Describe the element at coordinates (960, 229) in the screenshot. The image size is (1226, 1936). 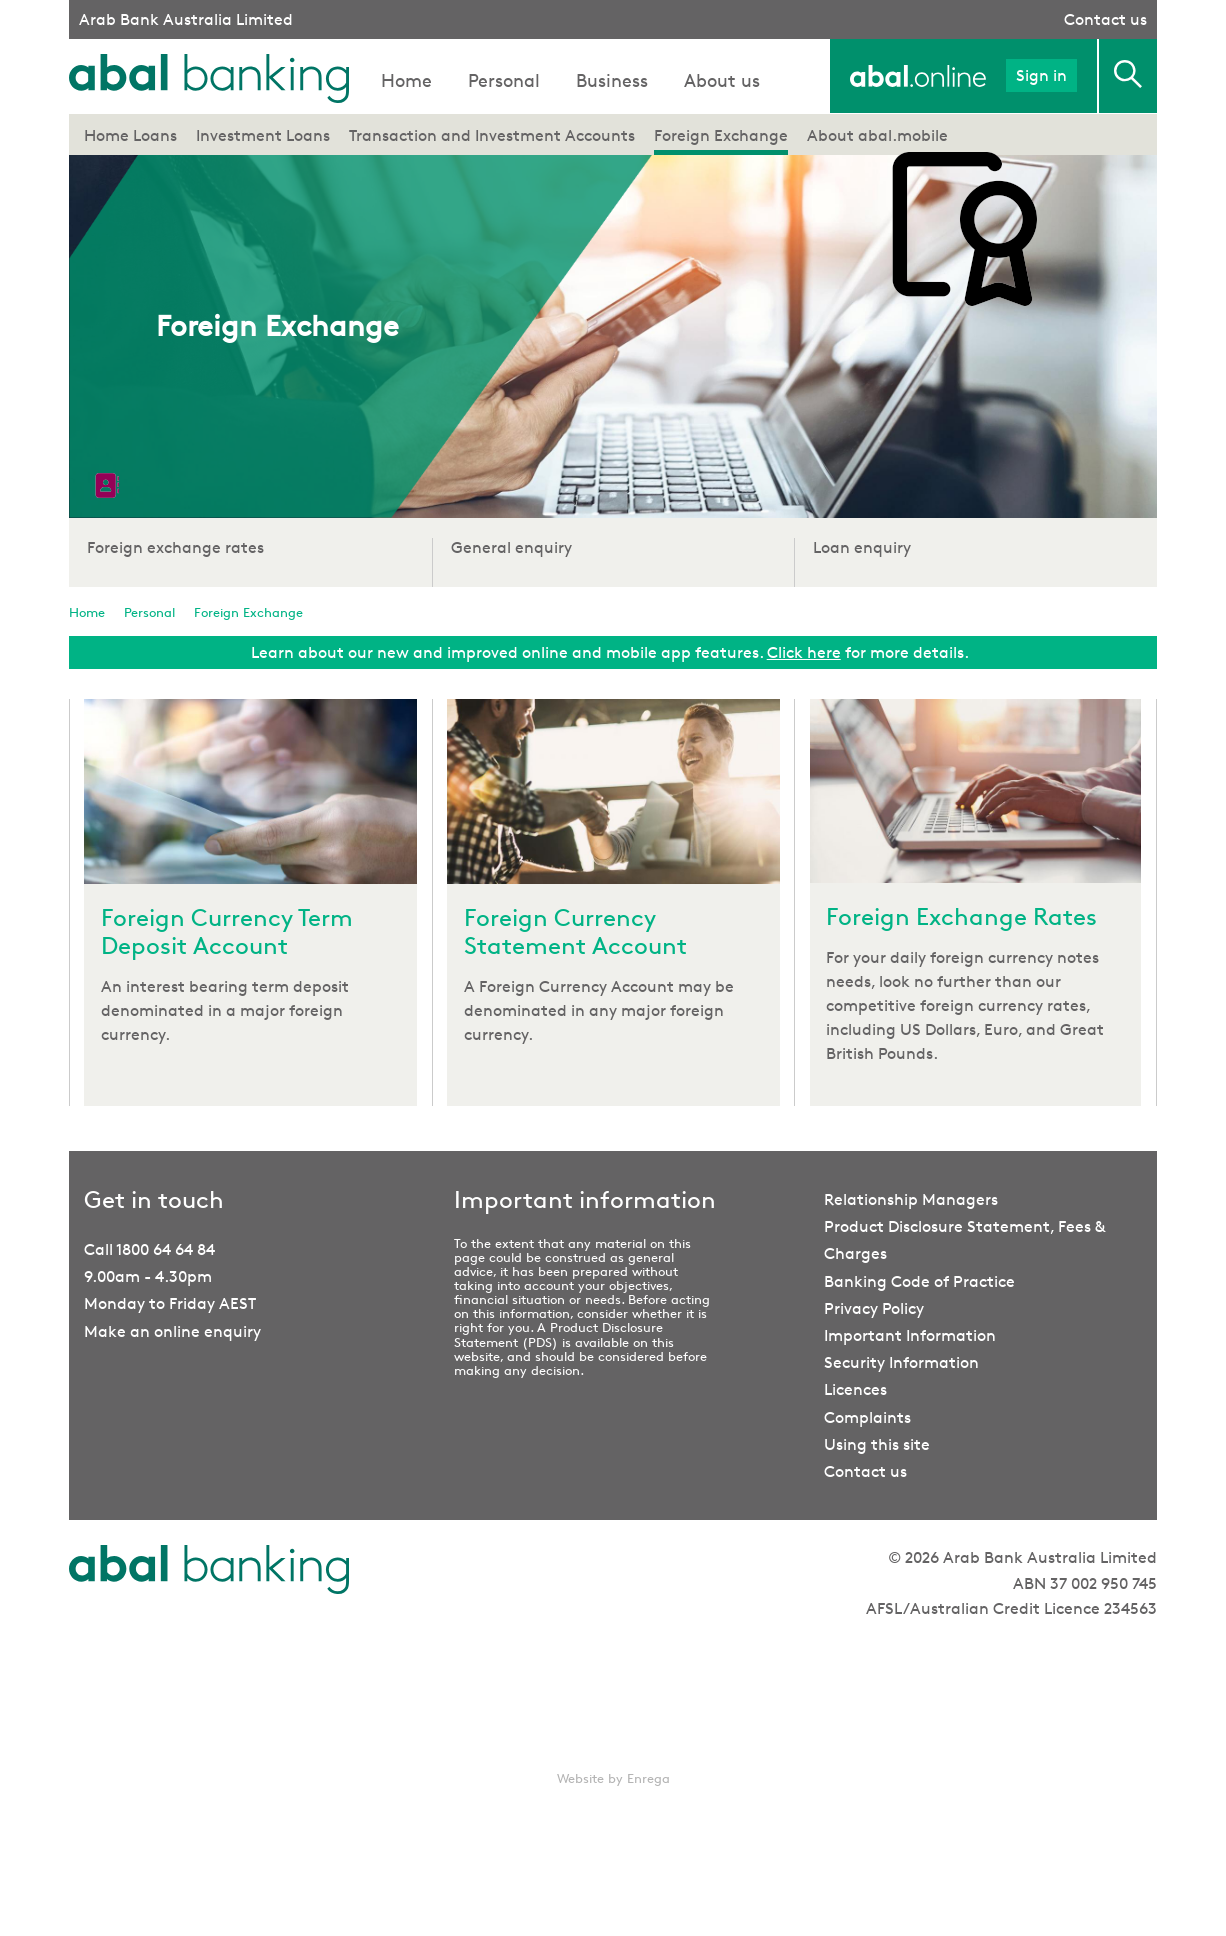
I see `view certified or licensed file` at that location.